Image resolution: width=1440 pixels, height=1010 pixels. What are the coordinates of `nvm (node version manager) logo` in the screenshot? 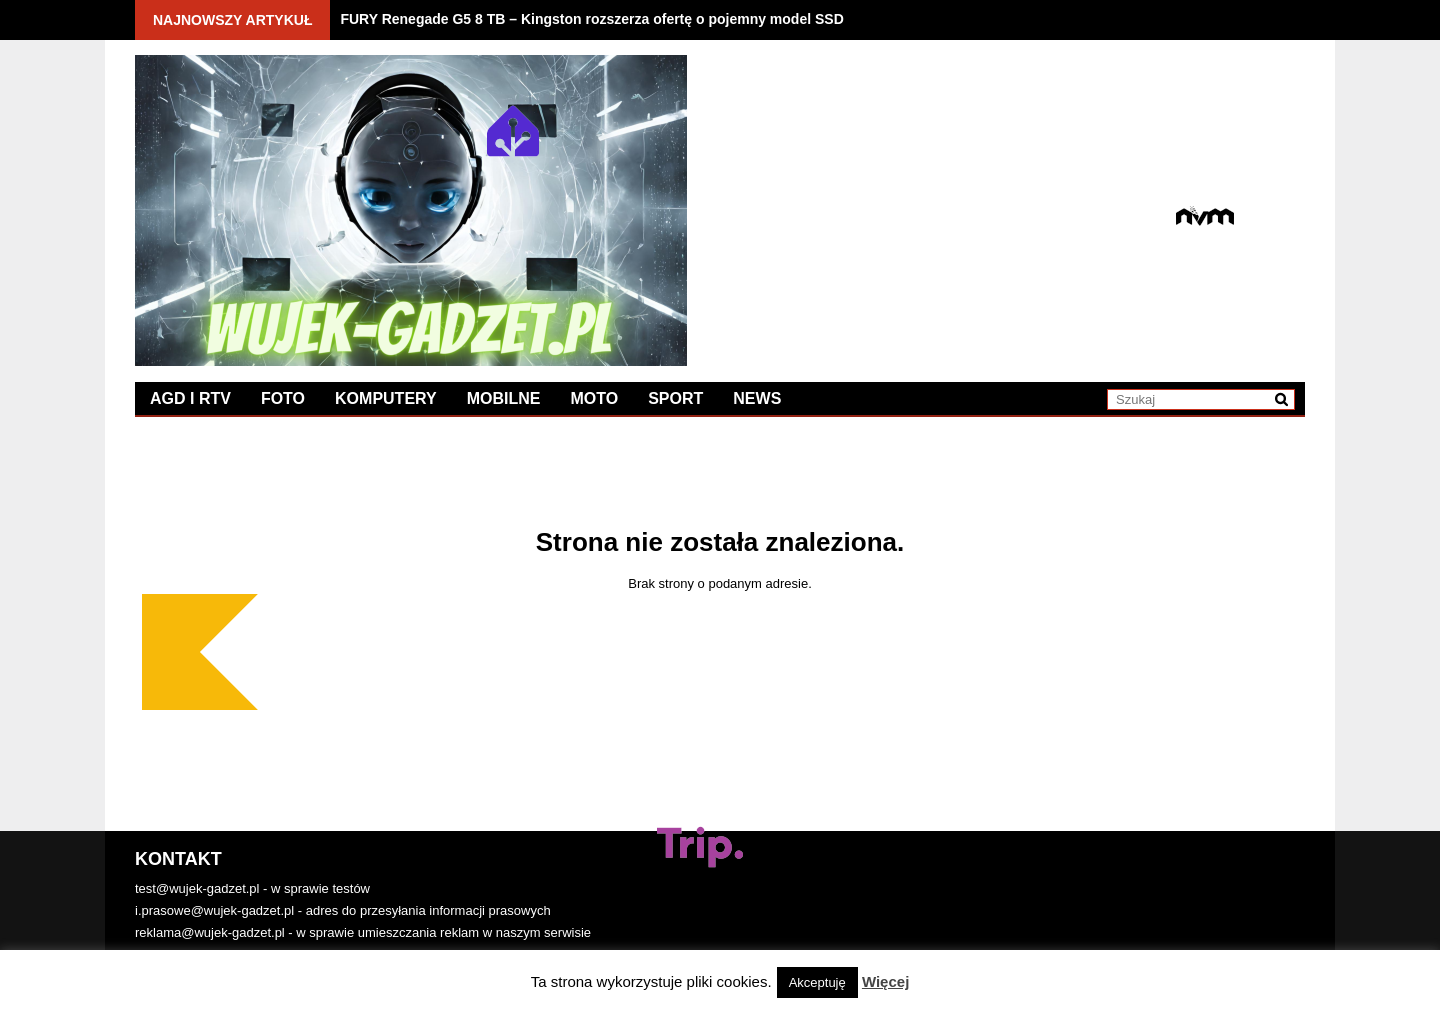 It's located at (1205, 216).